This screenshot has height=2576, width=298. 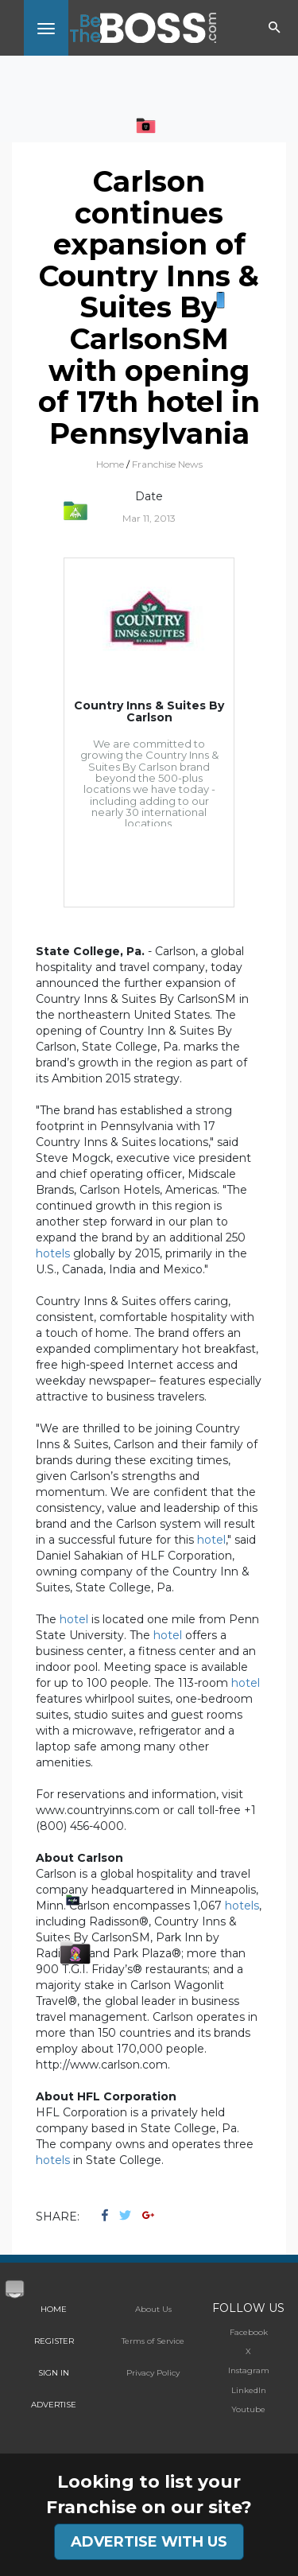 What do you see at coordinates (14, 2288) in the screenshot?
I see `access optical drive or disc reader` at bounding box center [14, 2288].